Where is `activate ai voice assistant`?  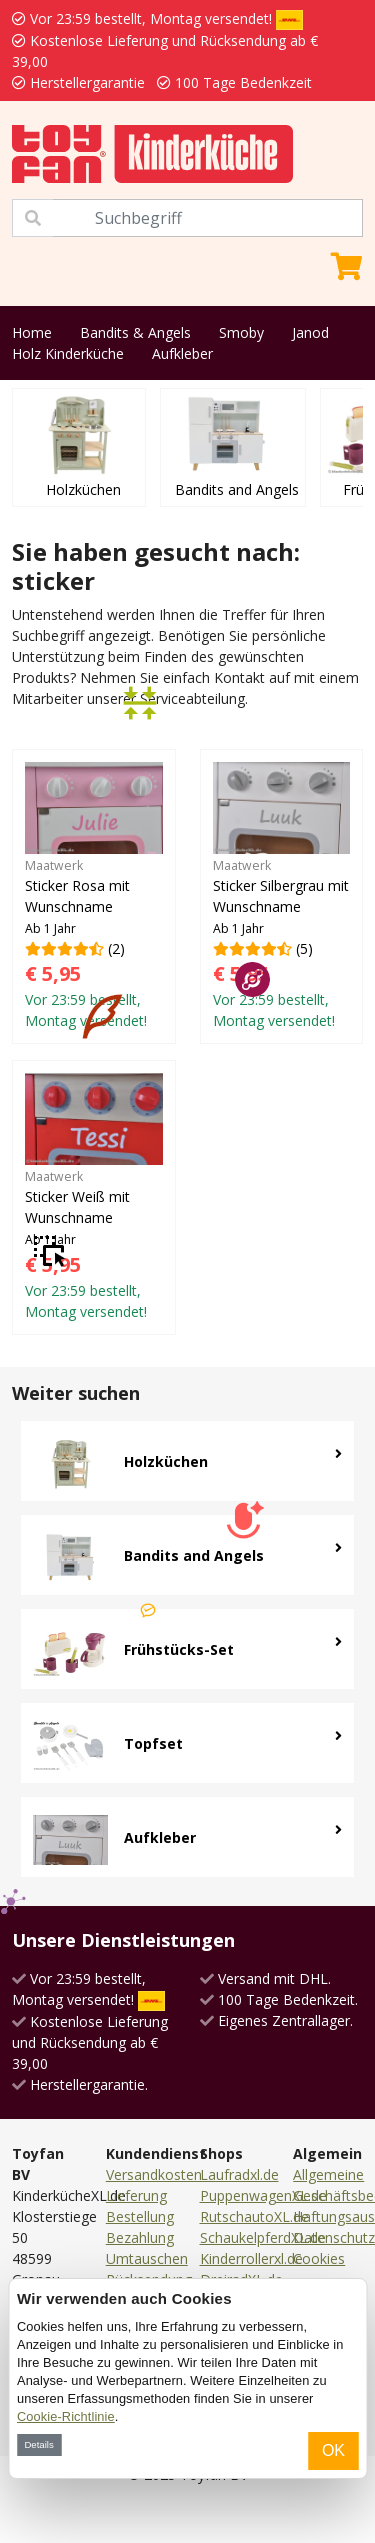 activate ai voice assistant is located at coordinates (243, 1521).